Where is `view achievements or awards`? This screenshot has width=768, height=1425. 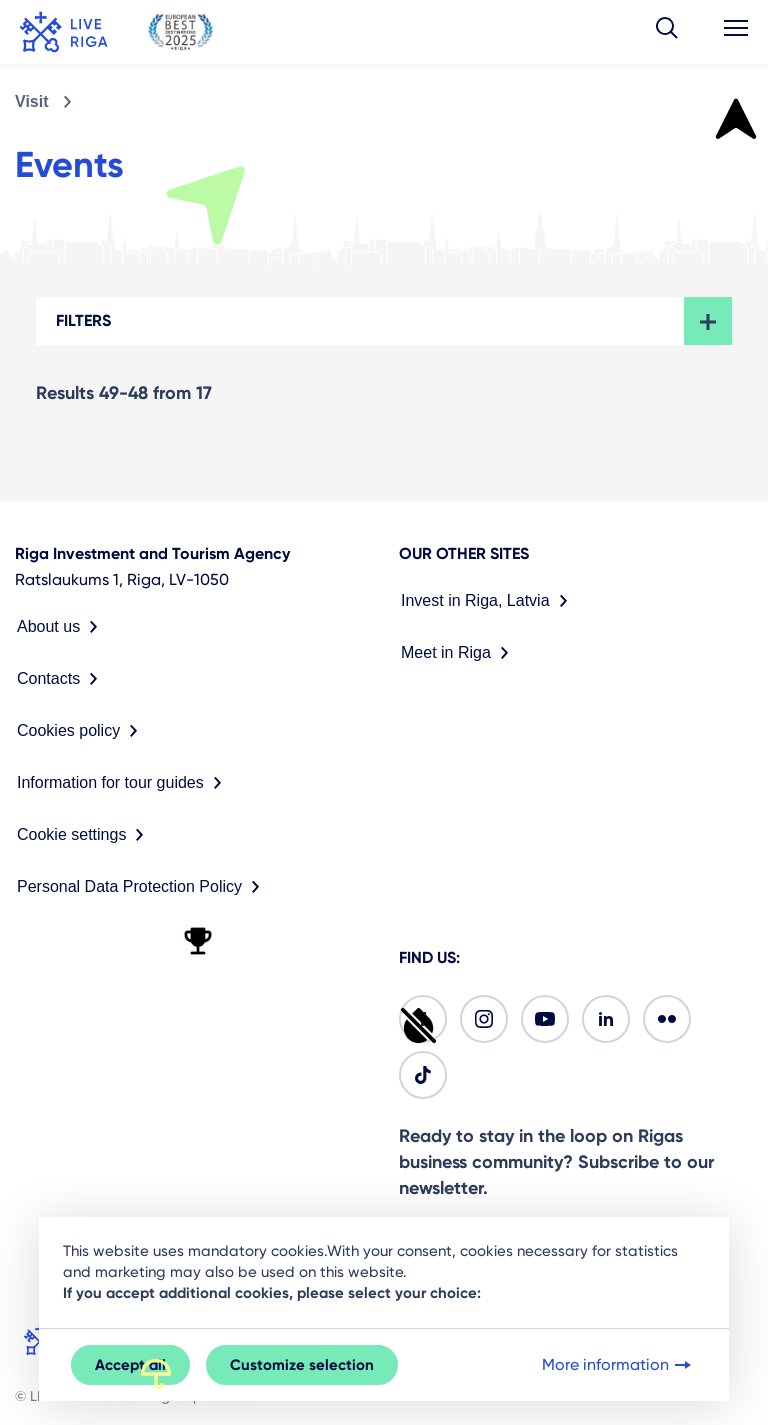
view achievements or awards is located at coordinates (198, 941).